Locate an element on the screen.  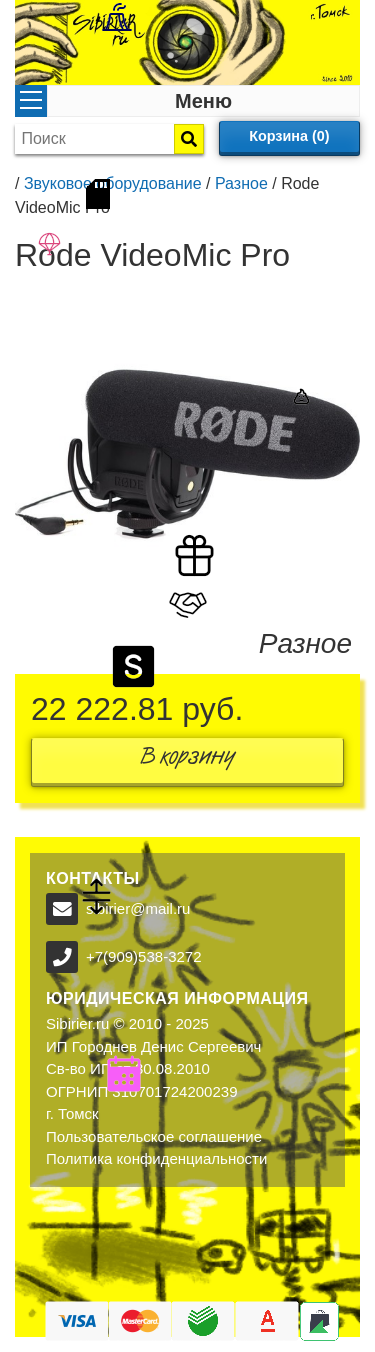
view or redeem a gift is located at coordinates (194, 555).